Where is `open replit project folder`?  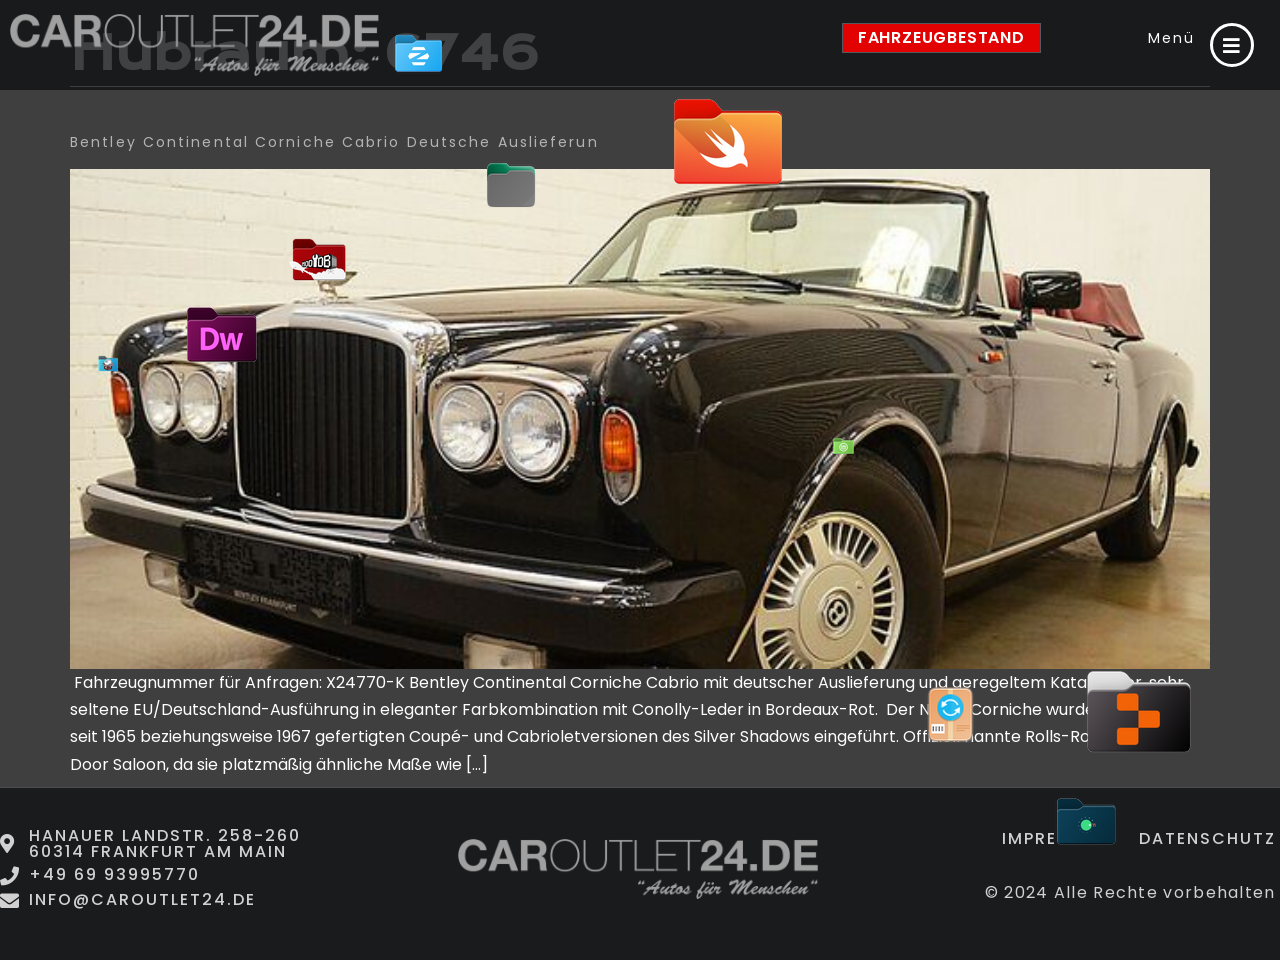 open replit project folder is located at coordinates (1138, 714).